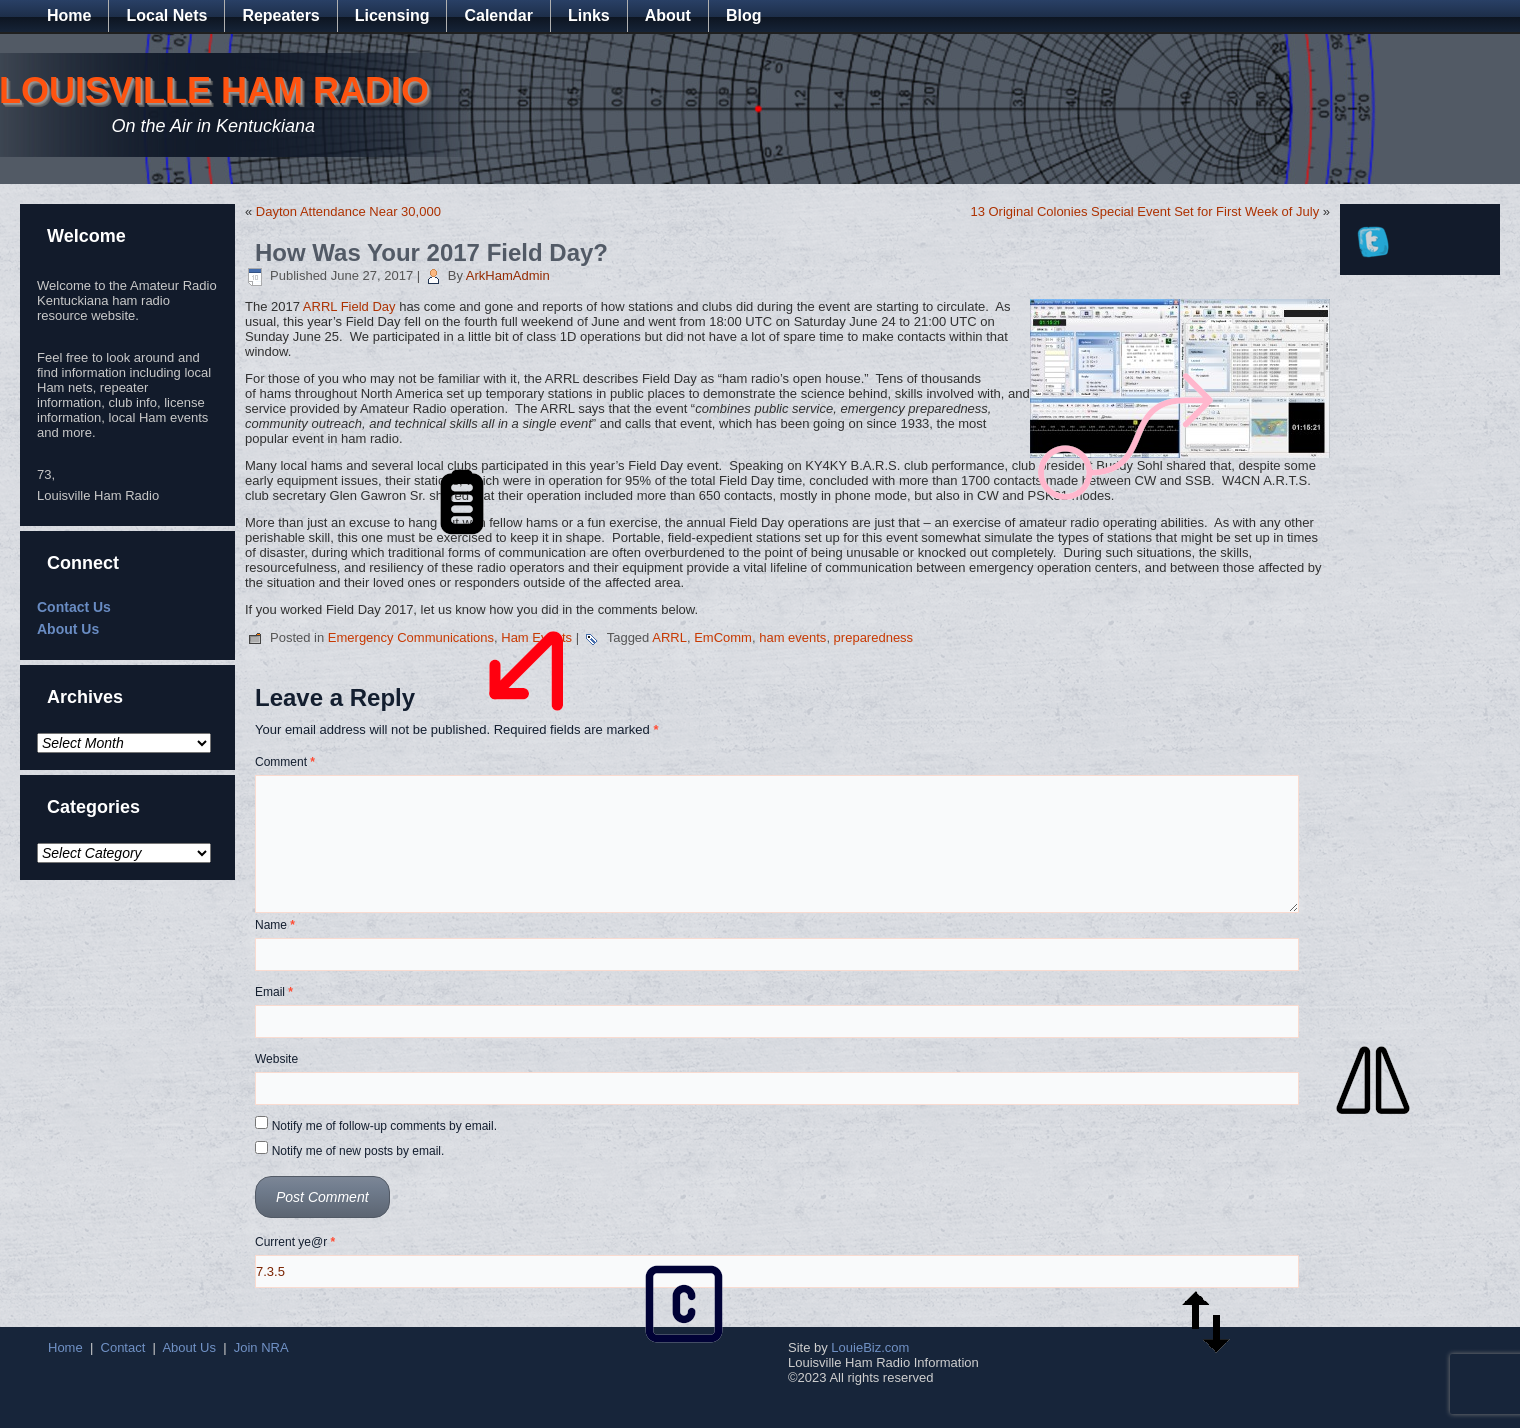  Describe the element at coordinates (529, 671) in the screenshot. I see `make a sharp left turn in navigation` at that location.